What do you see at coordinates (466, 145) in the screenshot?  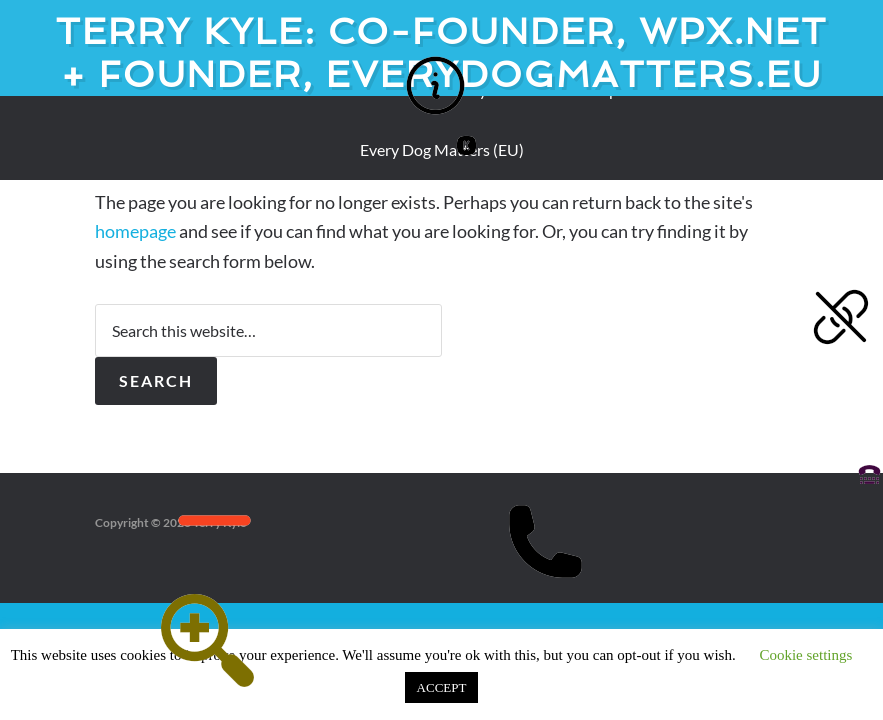 I see `indicates items starting with the letter K` at bounding box center [466, 145].